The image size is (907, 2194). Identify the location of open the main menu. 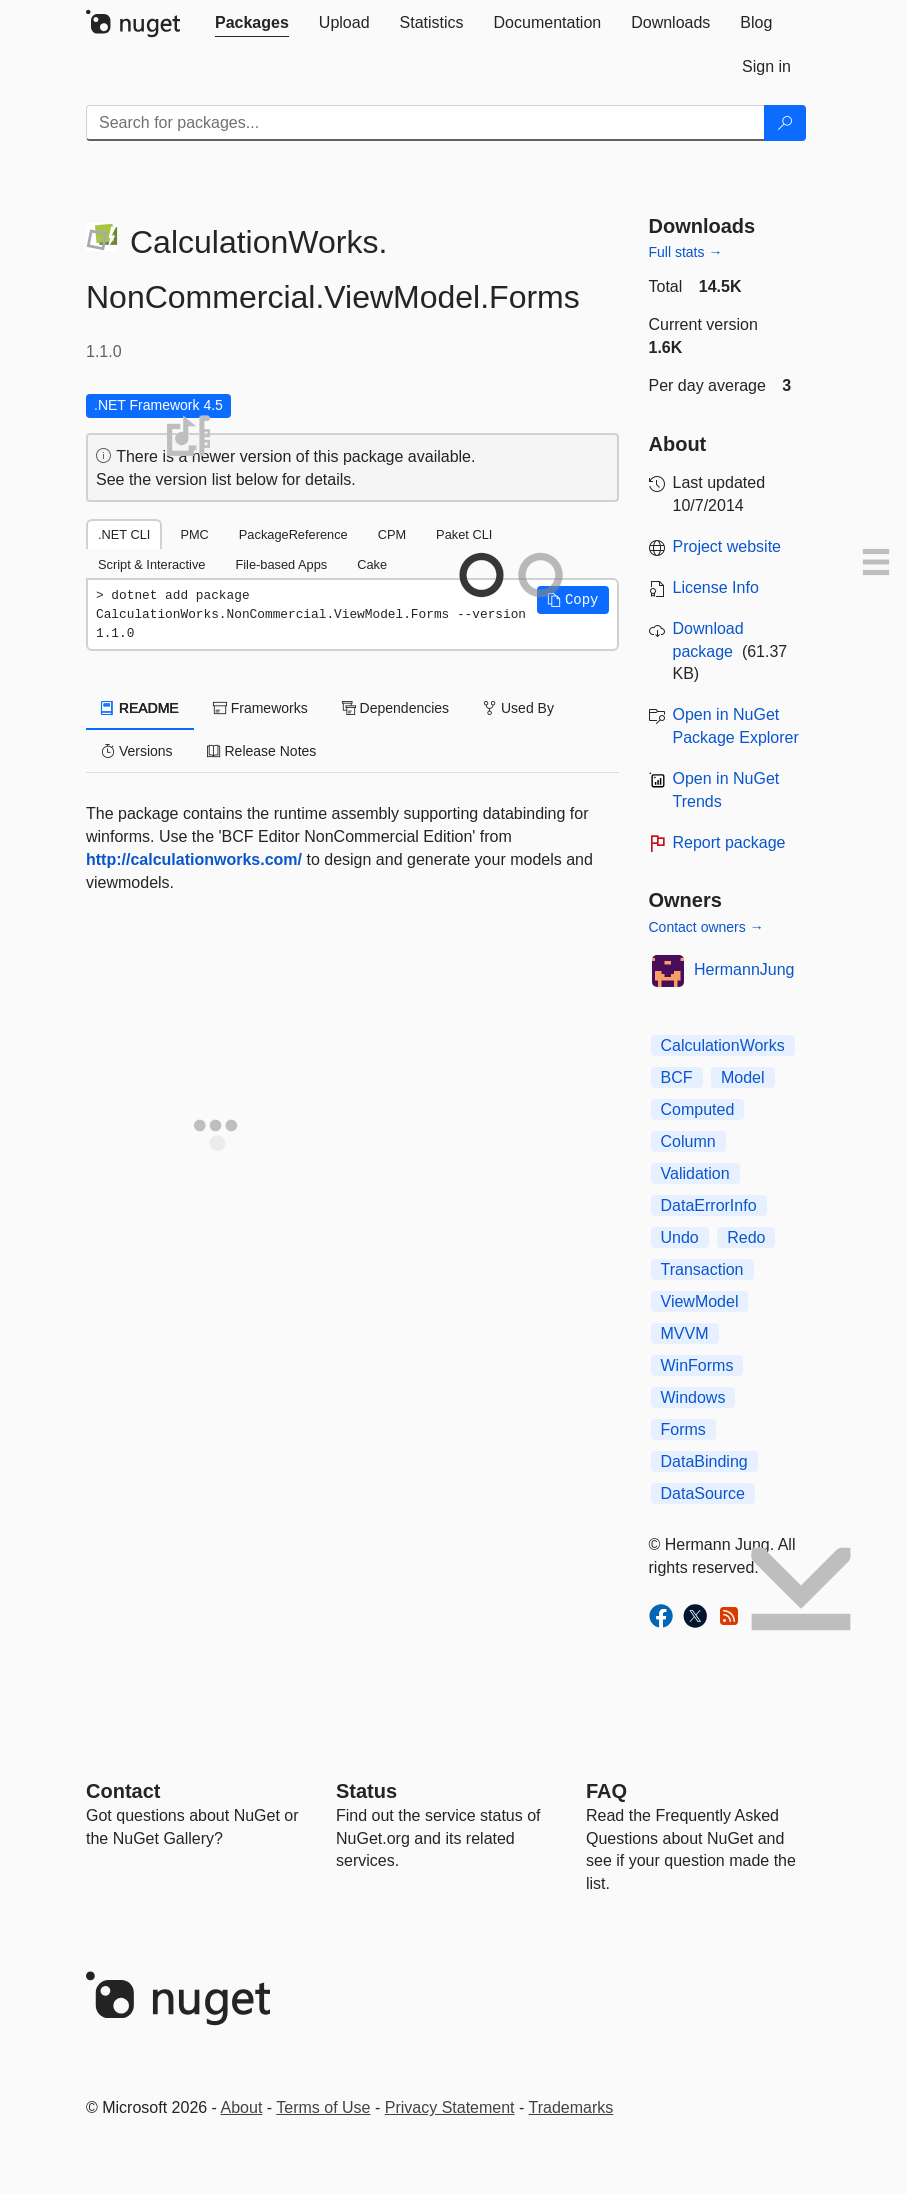
(876, 562).